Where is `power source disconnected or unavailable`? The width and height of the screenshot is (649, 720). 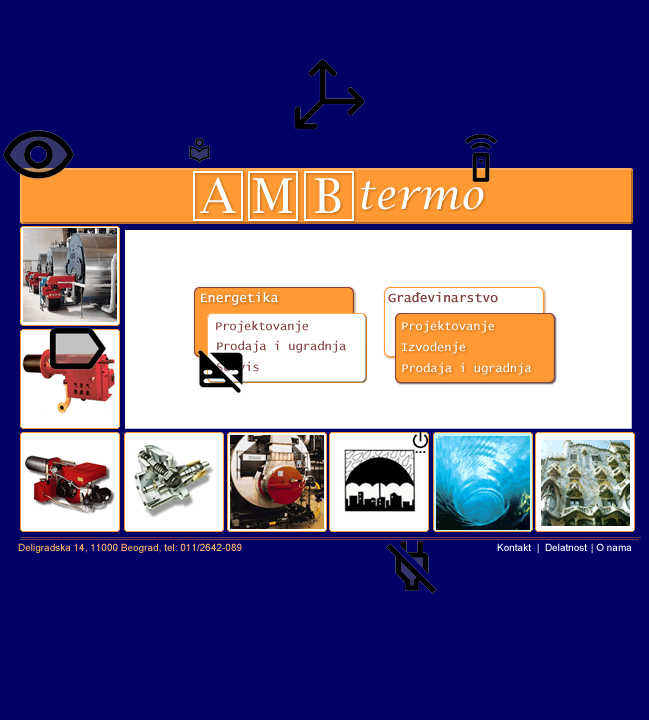
power source disconnected or unavailable is located at coordinates (412, 566).